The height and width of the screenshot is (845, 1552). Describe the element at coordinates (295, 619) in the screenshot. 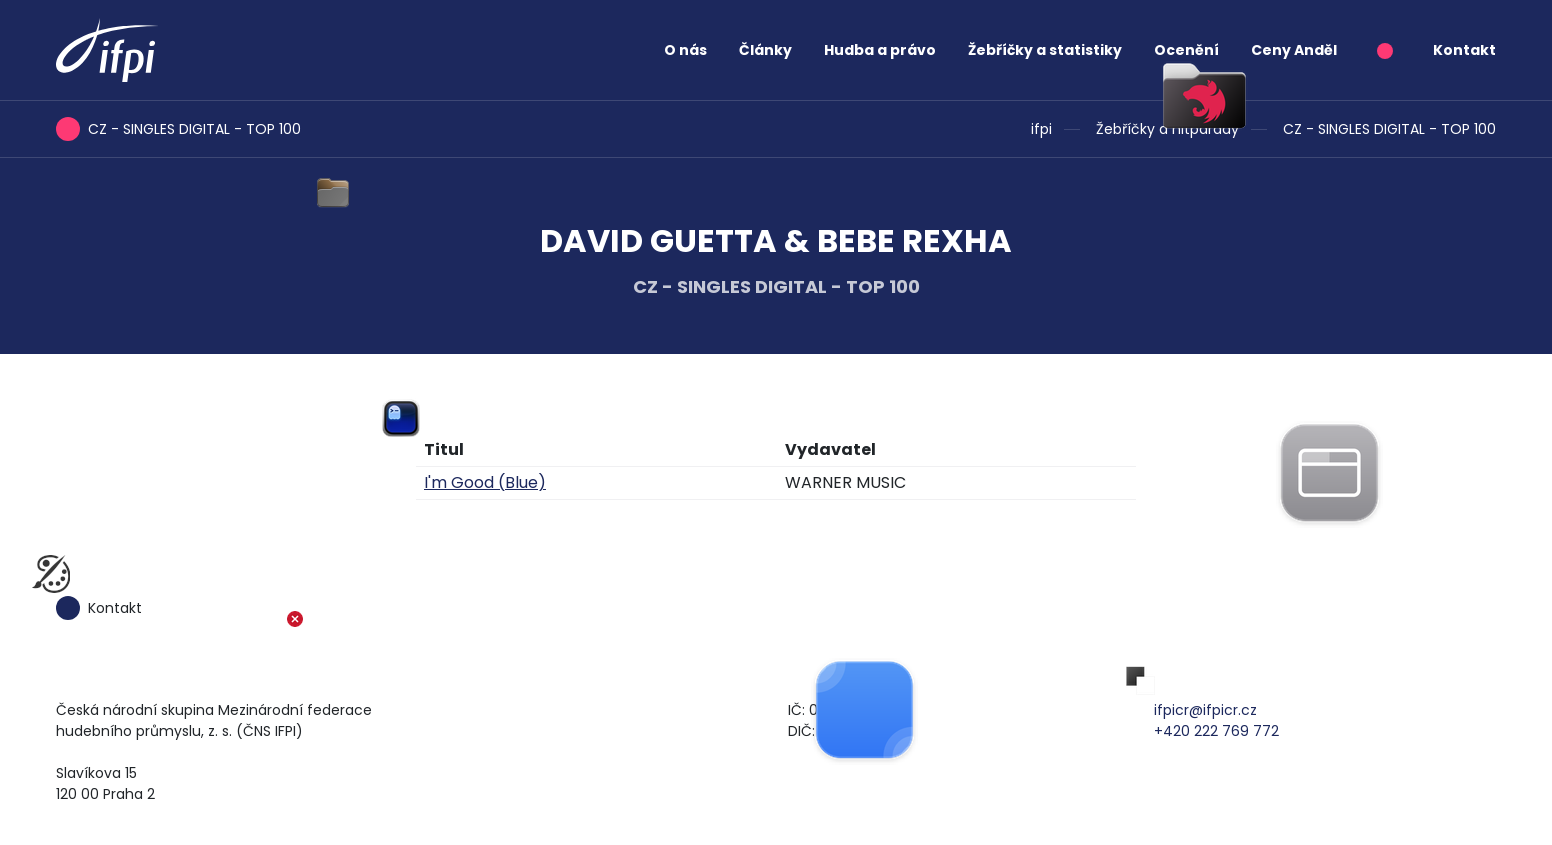

I see `cancel or close a dialog` at that location.